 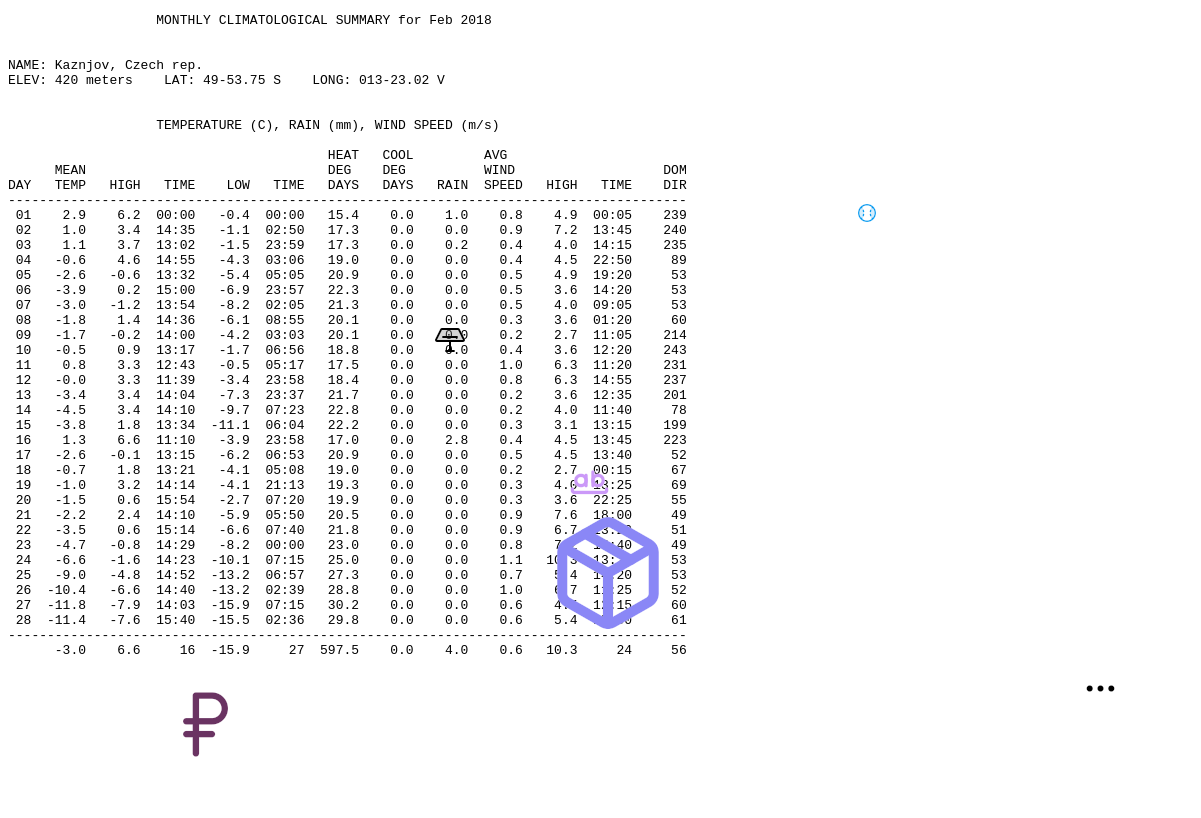 I want to click on toggle whole word matching in search, so click(x=589, y=480).